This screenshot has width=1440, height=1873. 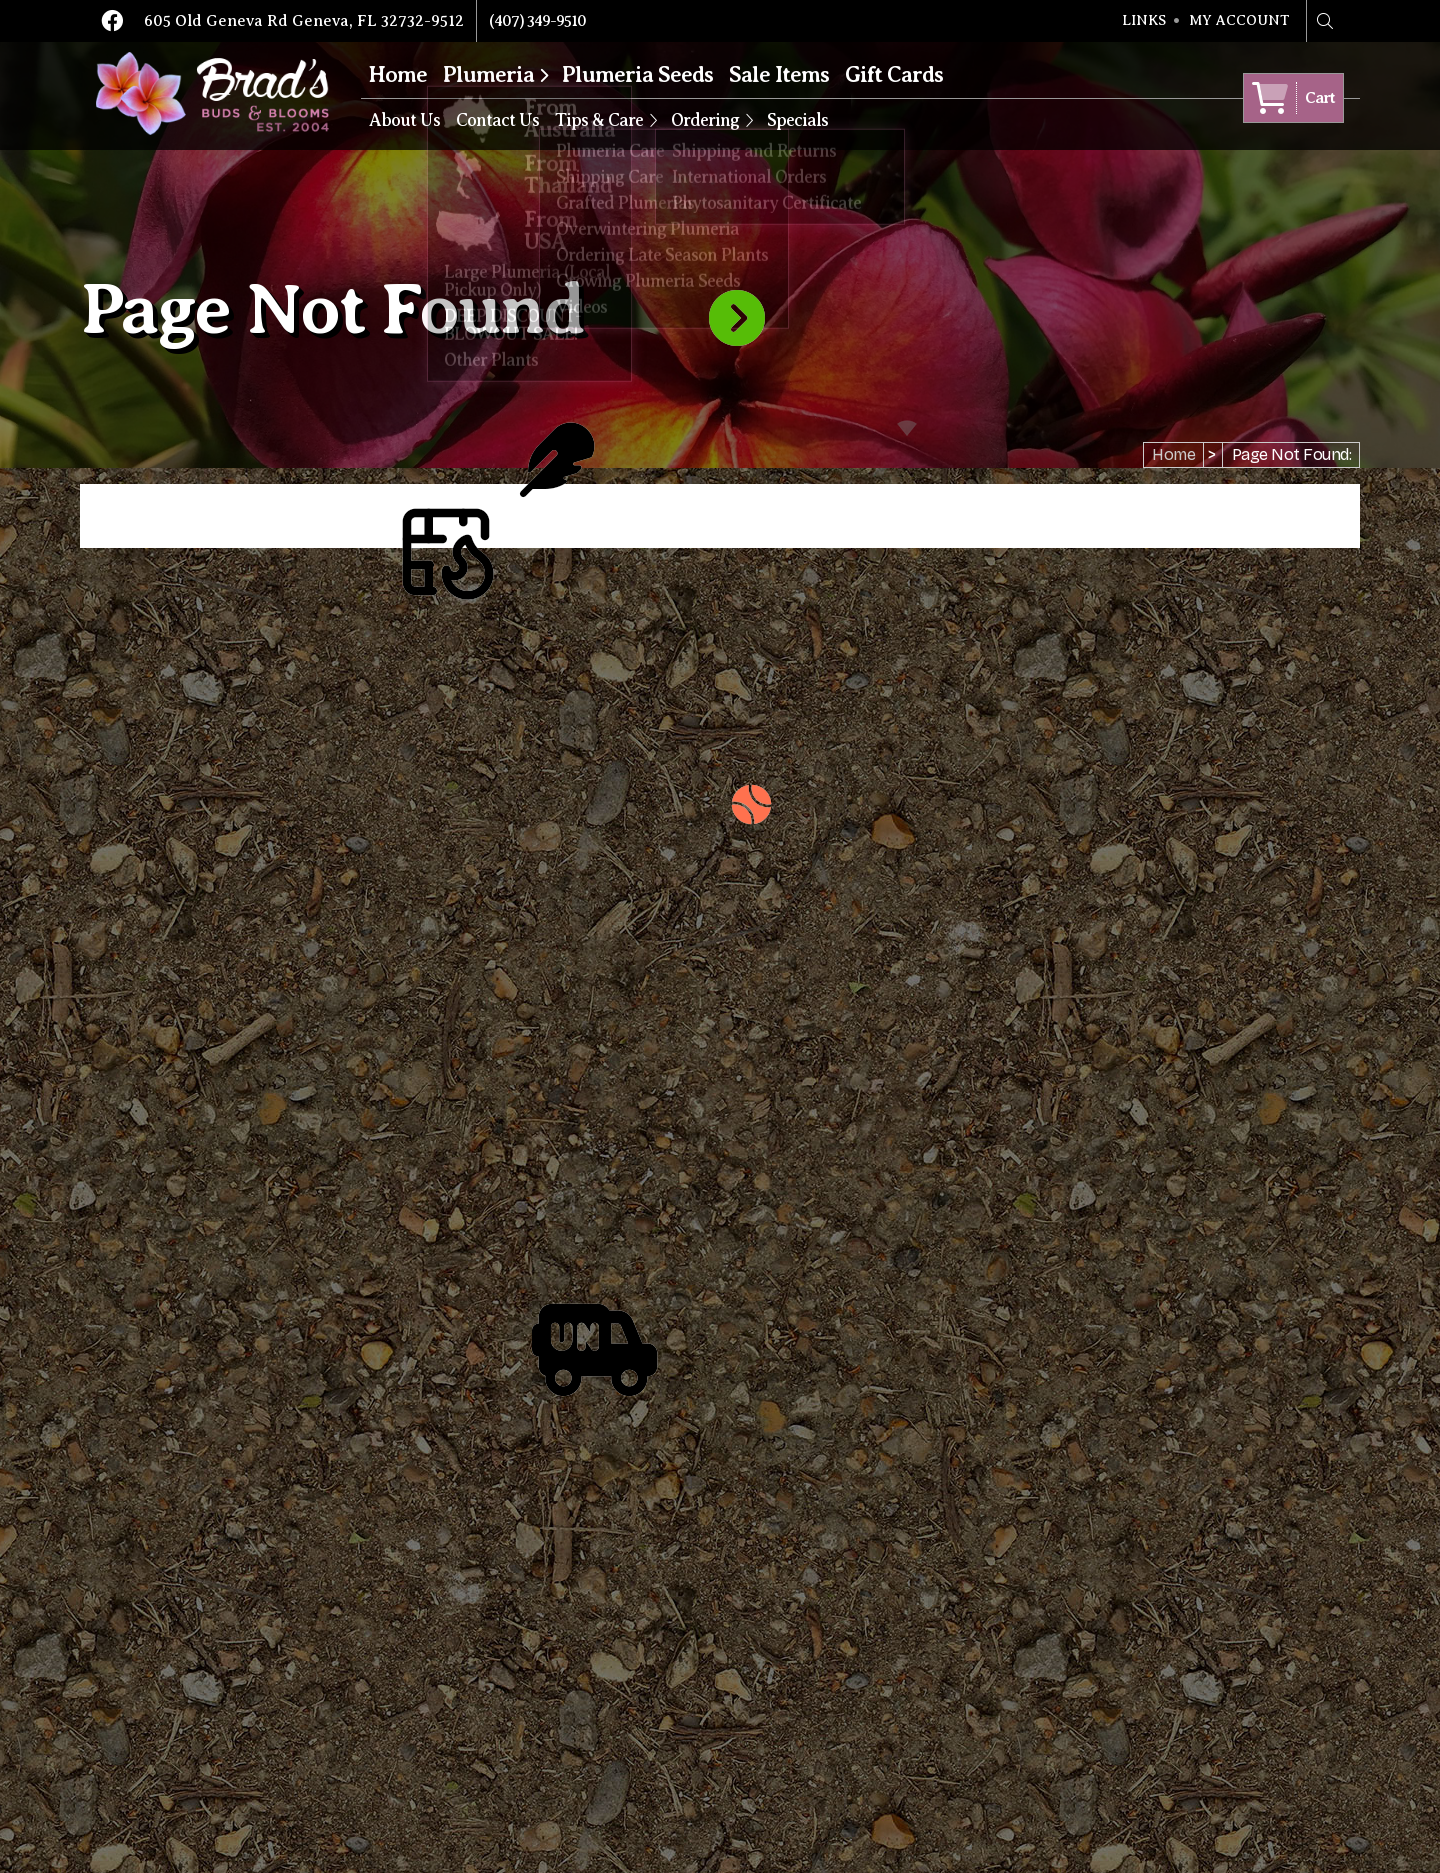 I want to click on compose a new message or post, so click(x=556, y=460).